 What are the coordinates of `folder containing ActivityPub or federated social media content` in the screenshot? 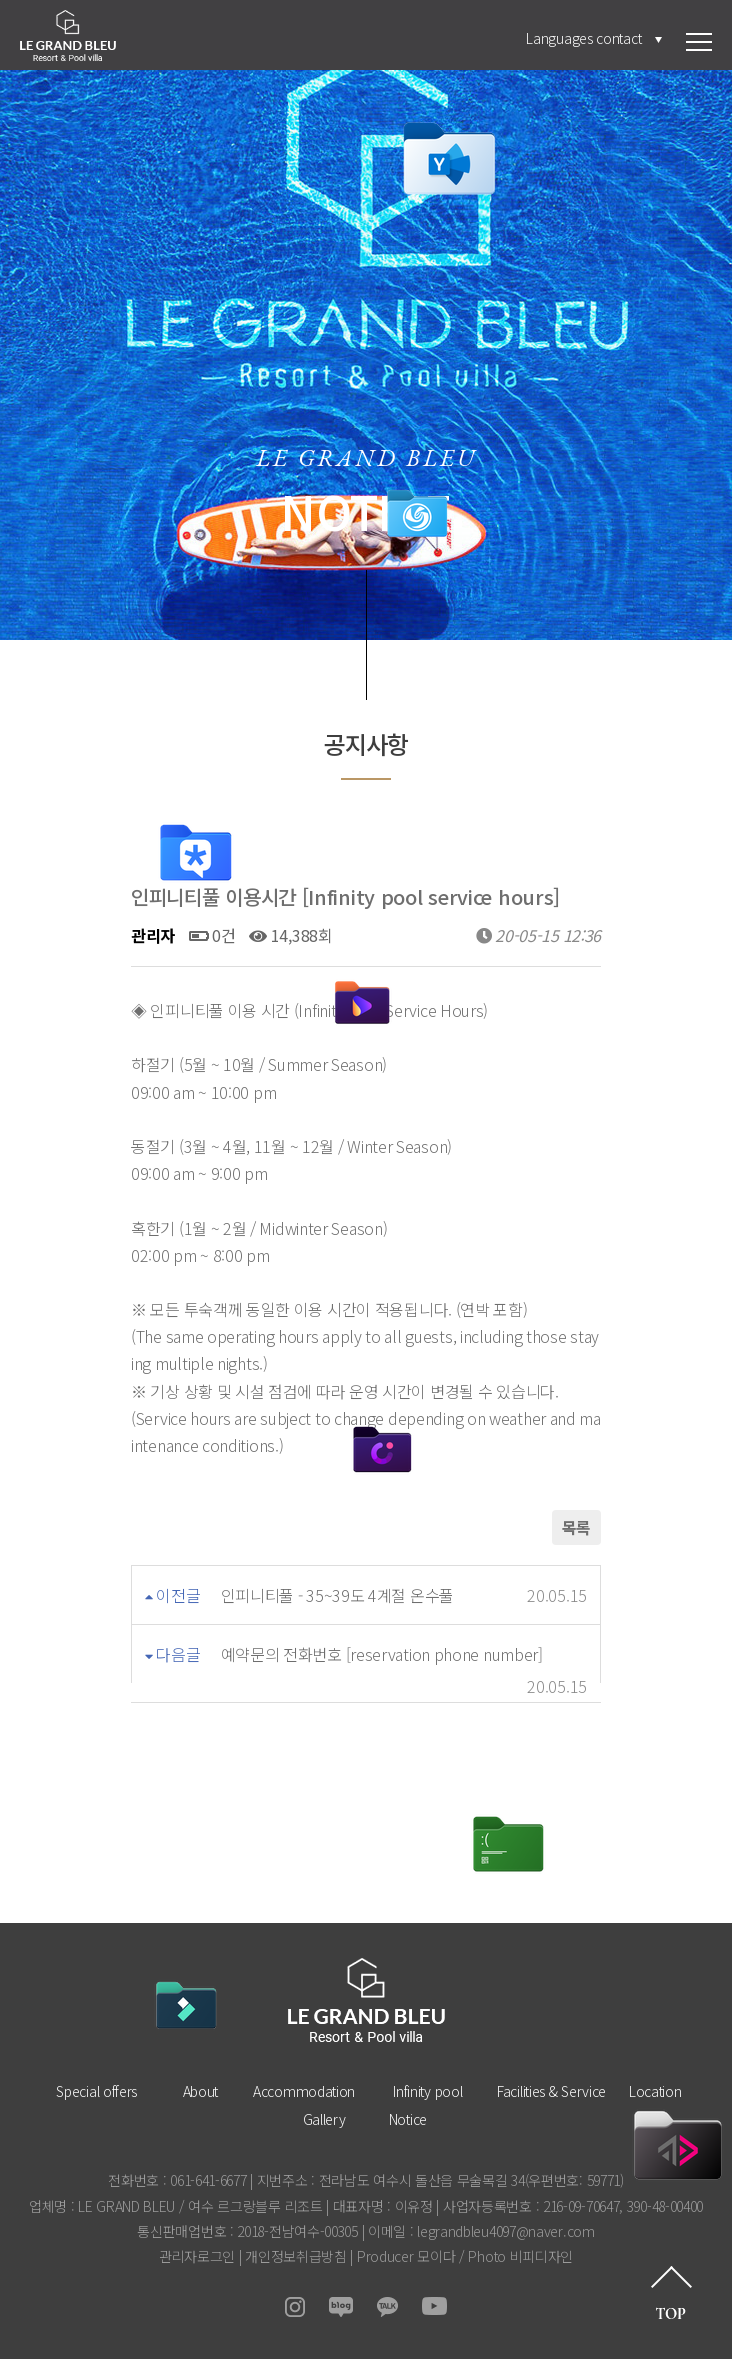 It's located at (677, 2147).